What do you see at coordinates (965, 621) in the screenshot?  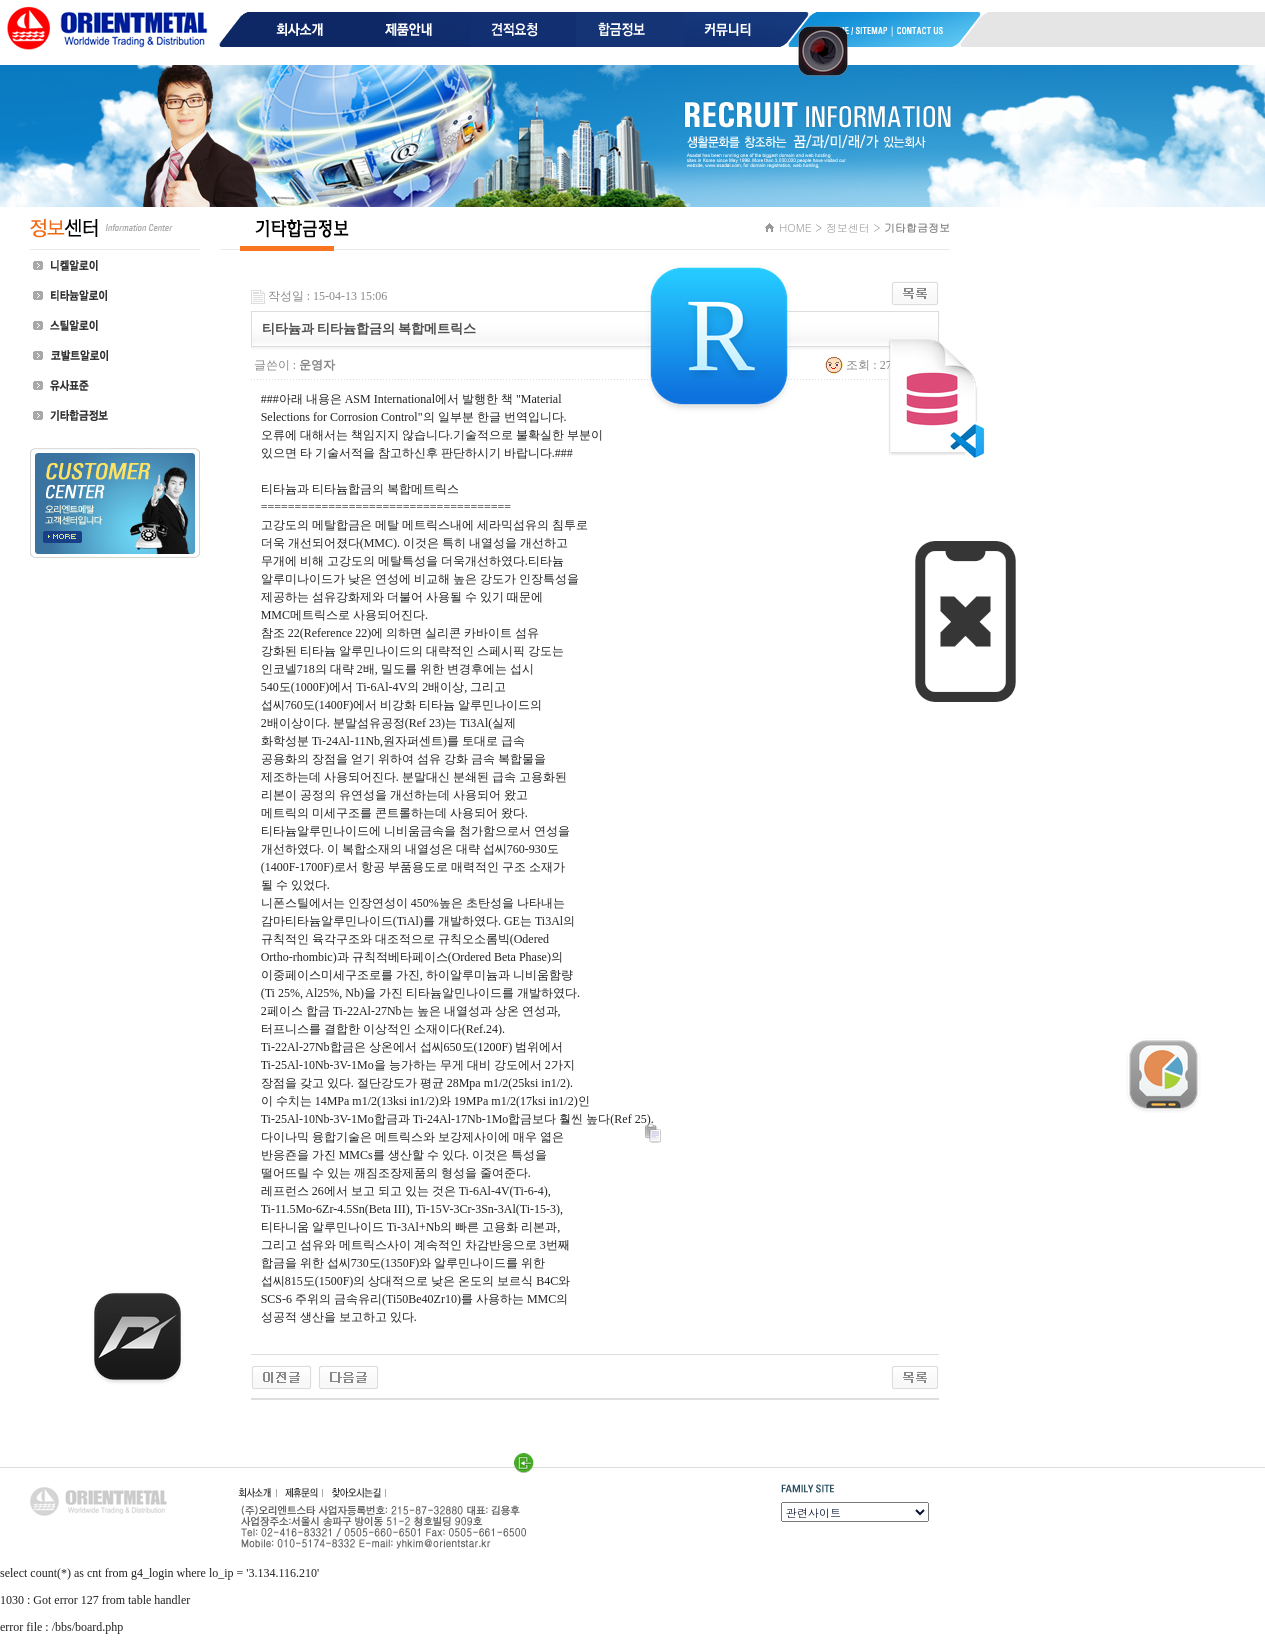 I see `disconnect or unlink a paired device` at bounding box center [965, 621].